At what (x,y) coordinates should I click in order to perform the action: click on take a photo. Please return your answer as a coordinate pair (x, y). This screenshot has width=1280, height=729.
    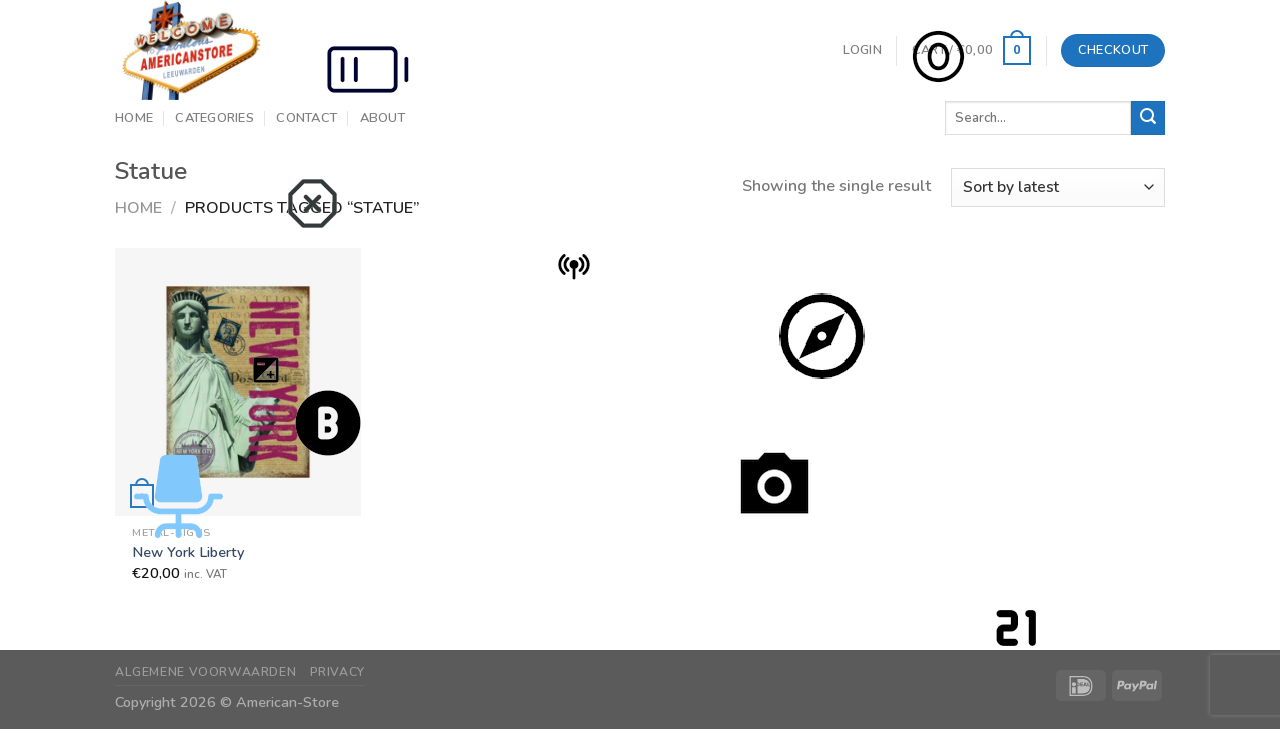
    Looking at the image, I should click on (774, 486).